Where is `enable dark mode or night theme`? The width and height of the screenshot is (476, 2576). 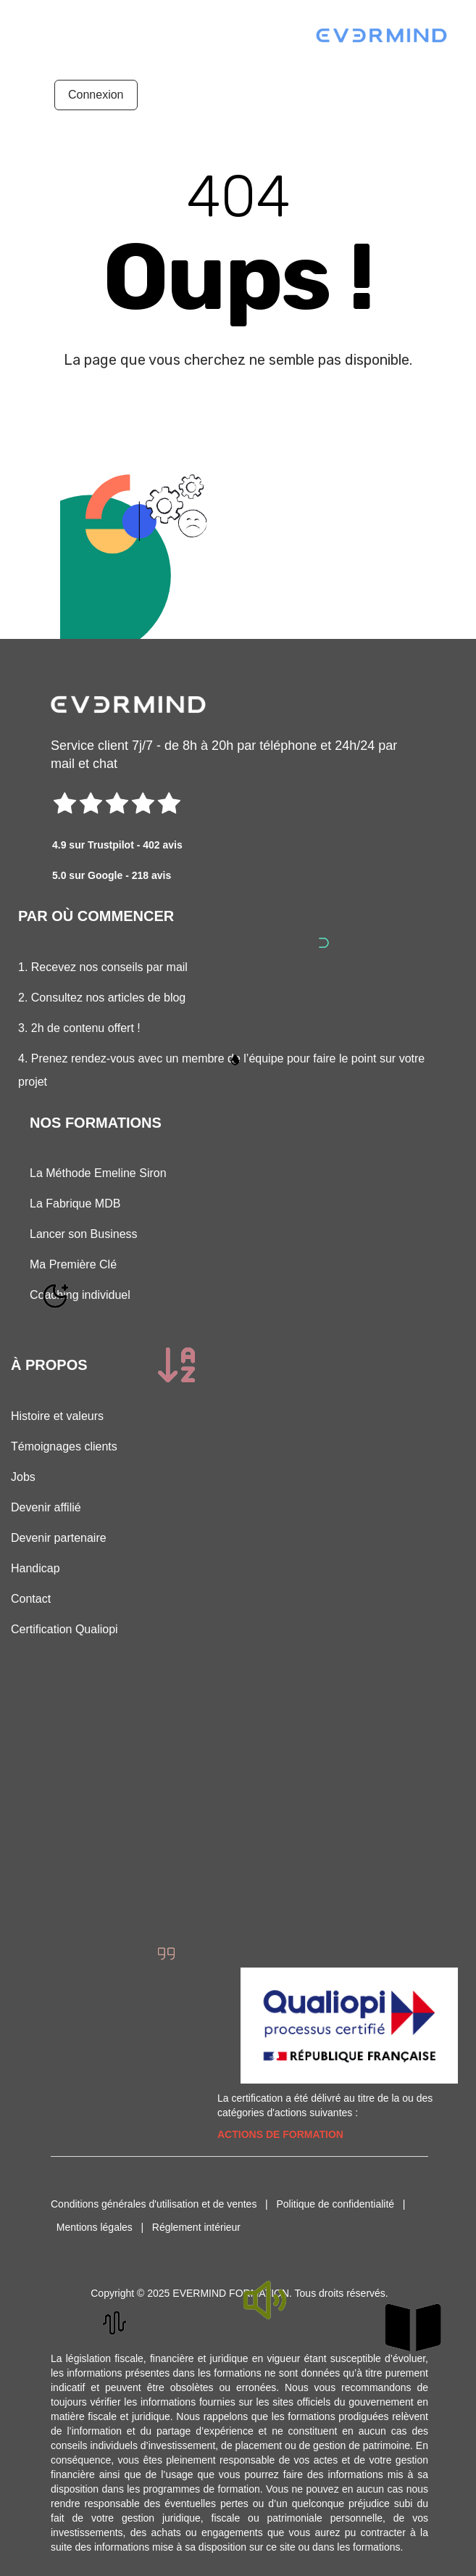 enable dark mode or night theme is located at coordinates (55, 1296).